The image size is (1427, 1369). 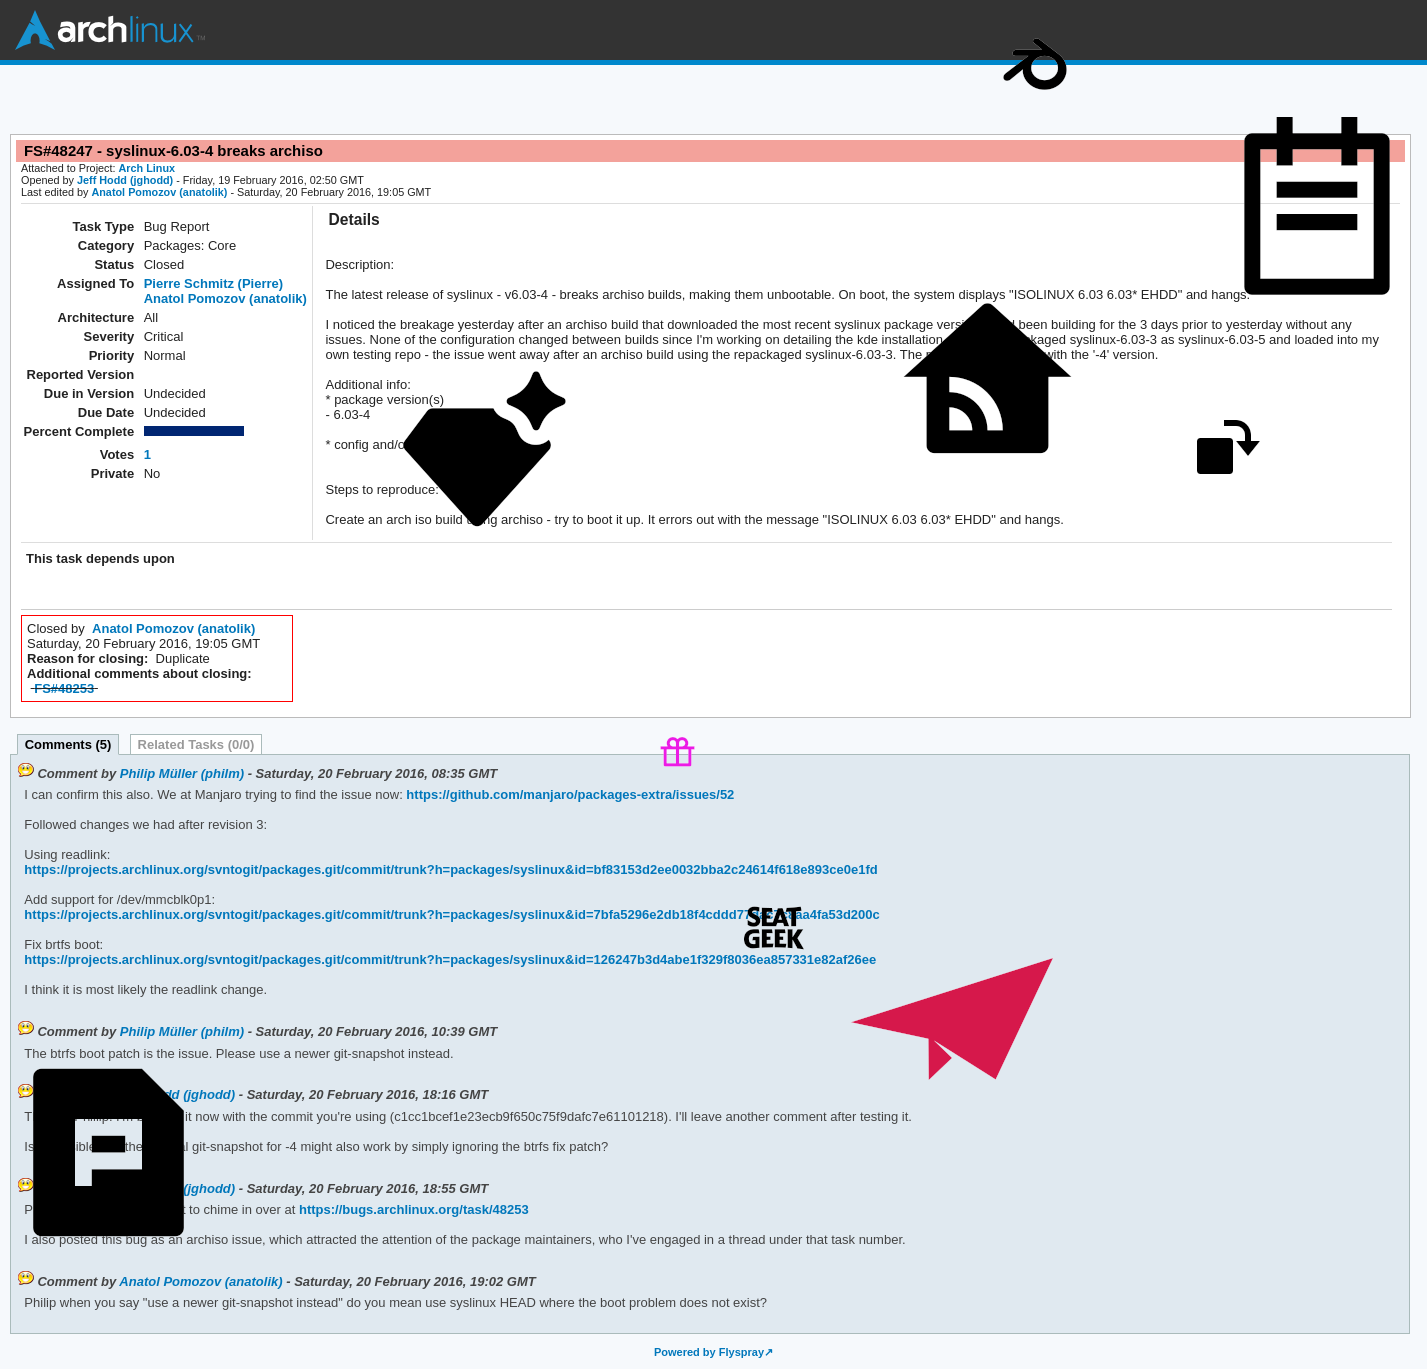 I want to click on view your to-do list, so click(x=1317, y=214).